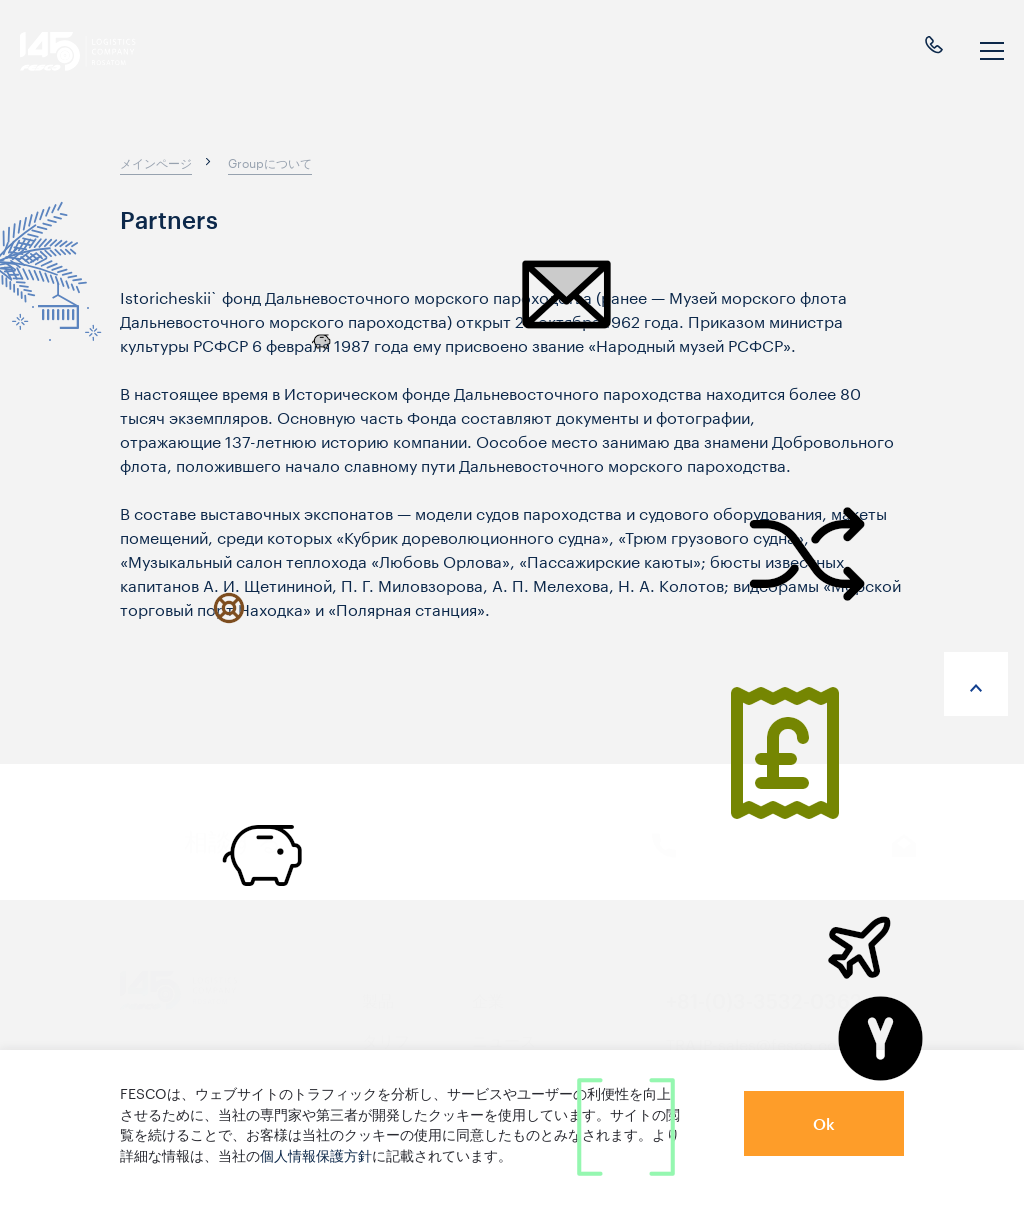 This screenshot has width=1024, height=1205. What do you see at coordinates (229, 608) in the screenshot?
I see `access help or support resources` at bounding box center [229, 608].